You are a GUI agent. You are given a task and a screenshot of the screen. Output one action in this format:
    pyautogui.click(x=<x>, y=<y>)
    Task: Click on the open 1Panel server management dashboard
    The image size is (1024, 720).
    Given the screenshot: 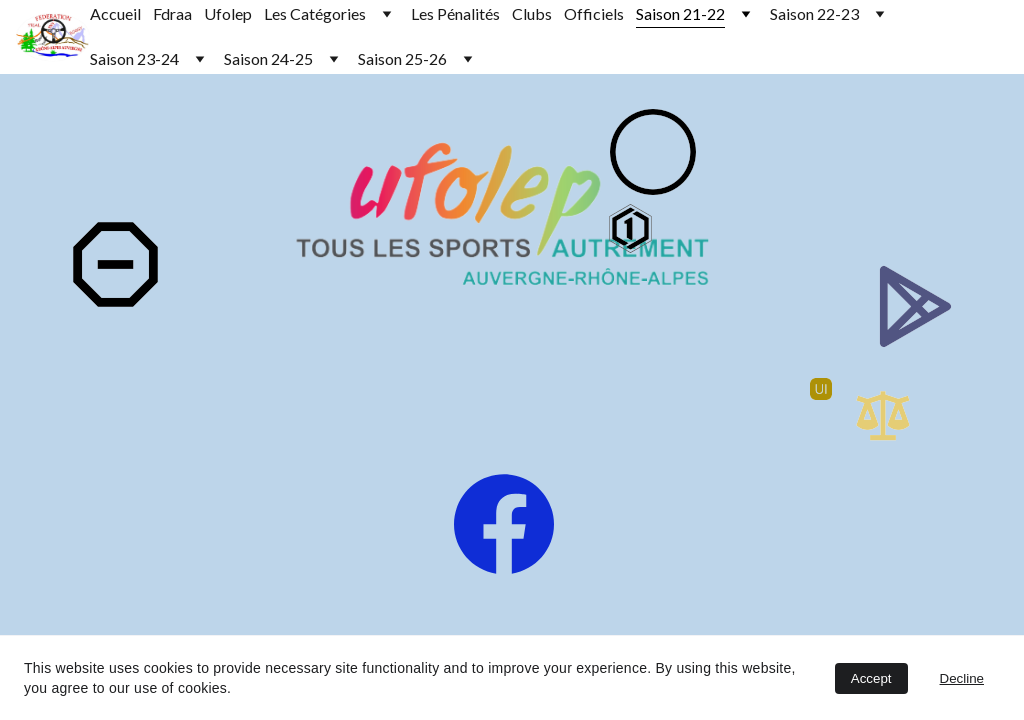 What is the action you would take?
    pyautogui.click(x=630, y=228)
    